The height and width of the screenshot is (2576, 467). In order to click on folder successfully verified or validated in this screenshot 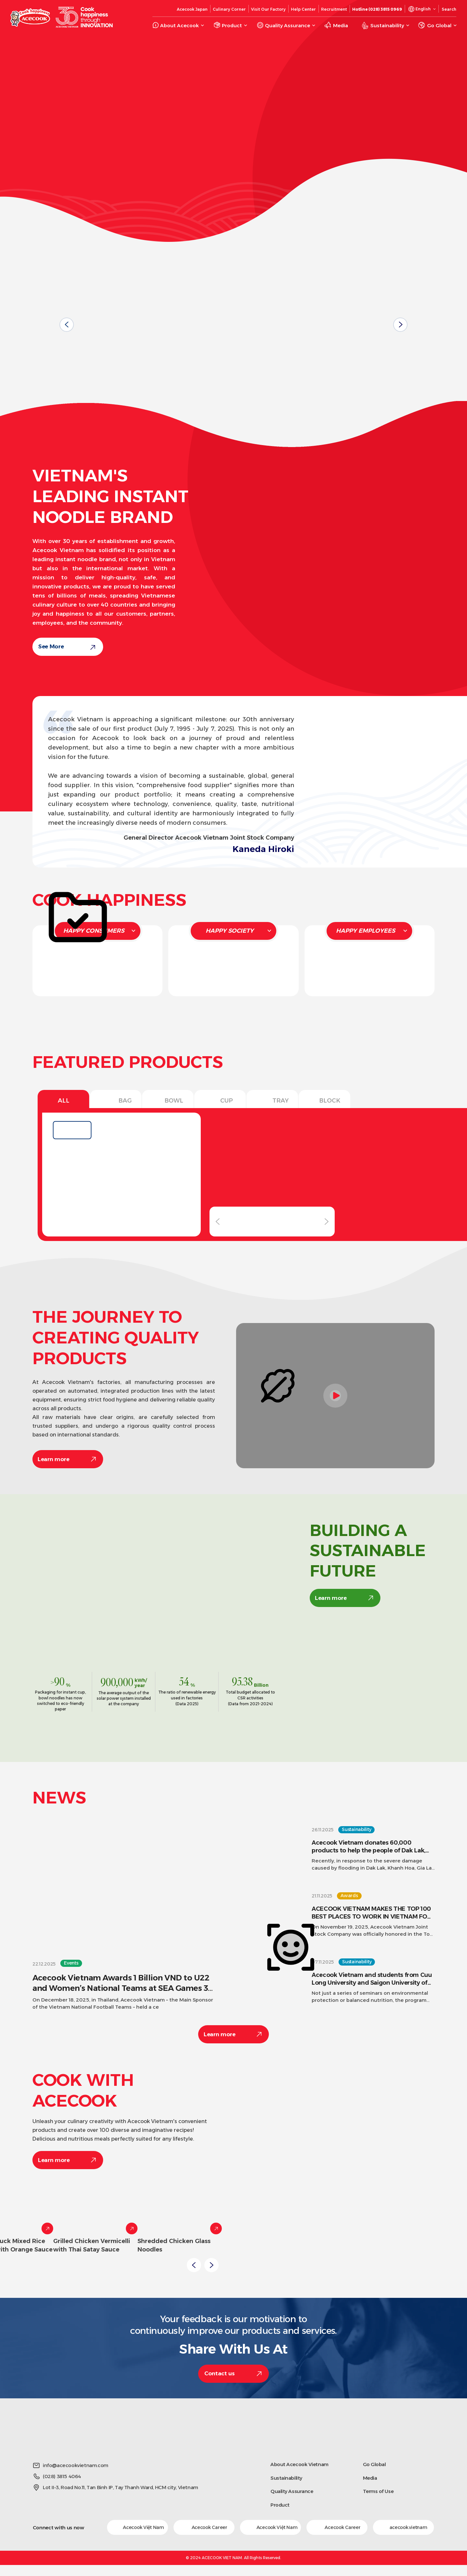, I will do `click(78, 918)`.